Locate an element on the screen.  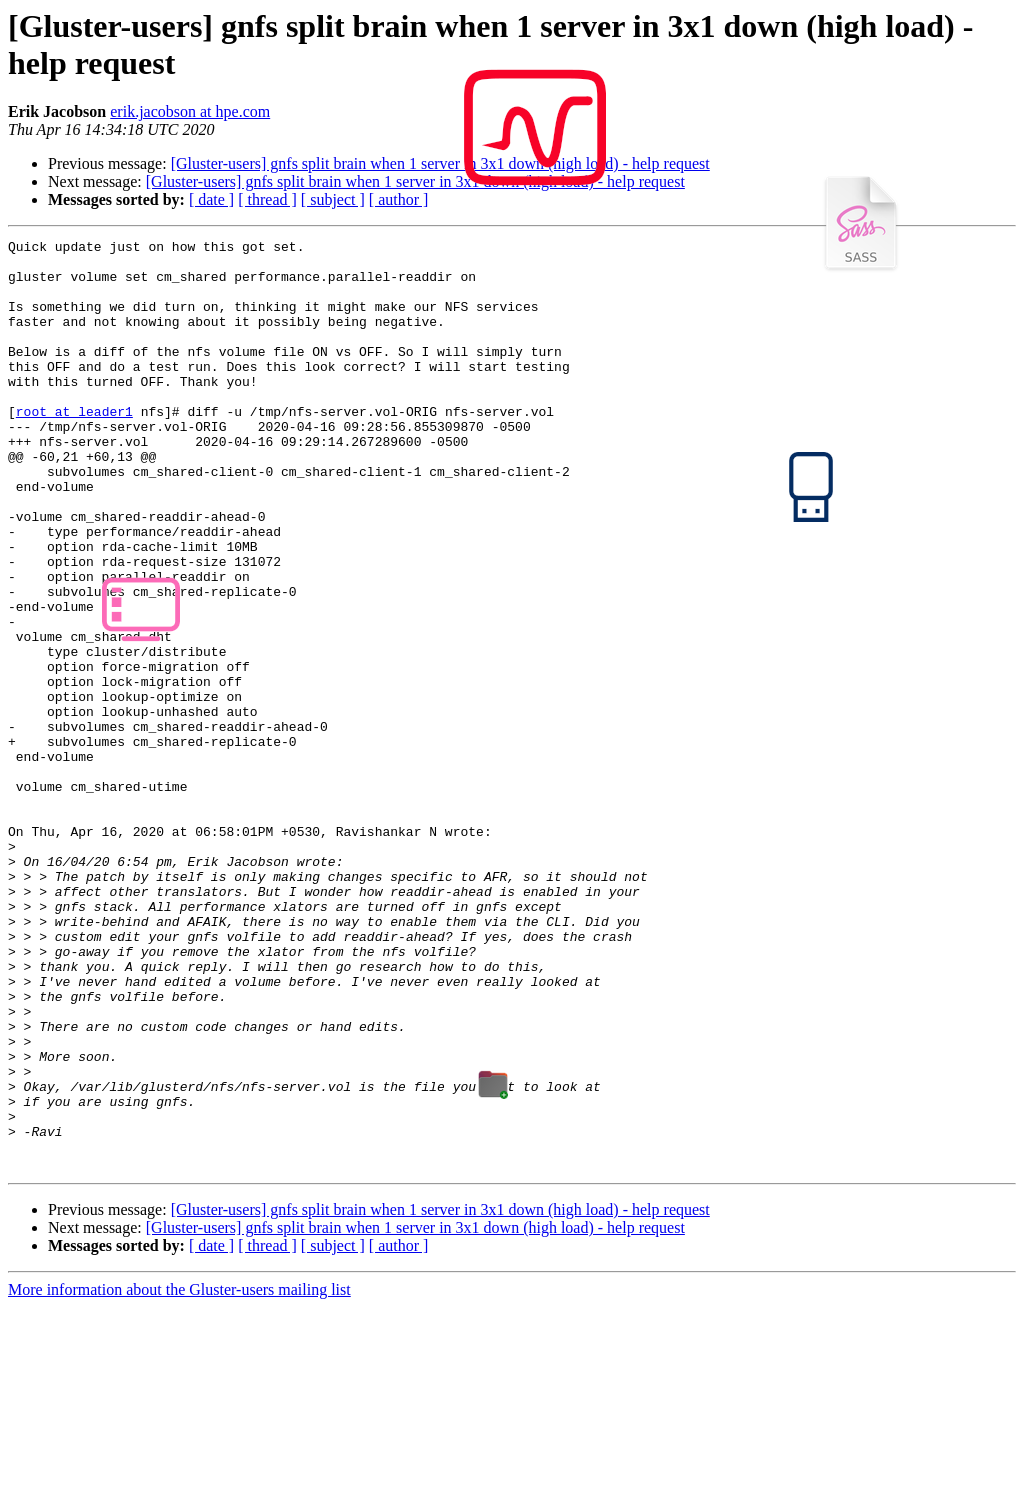
view system resource usage and performance metrics is located at coordinates (535, 123).